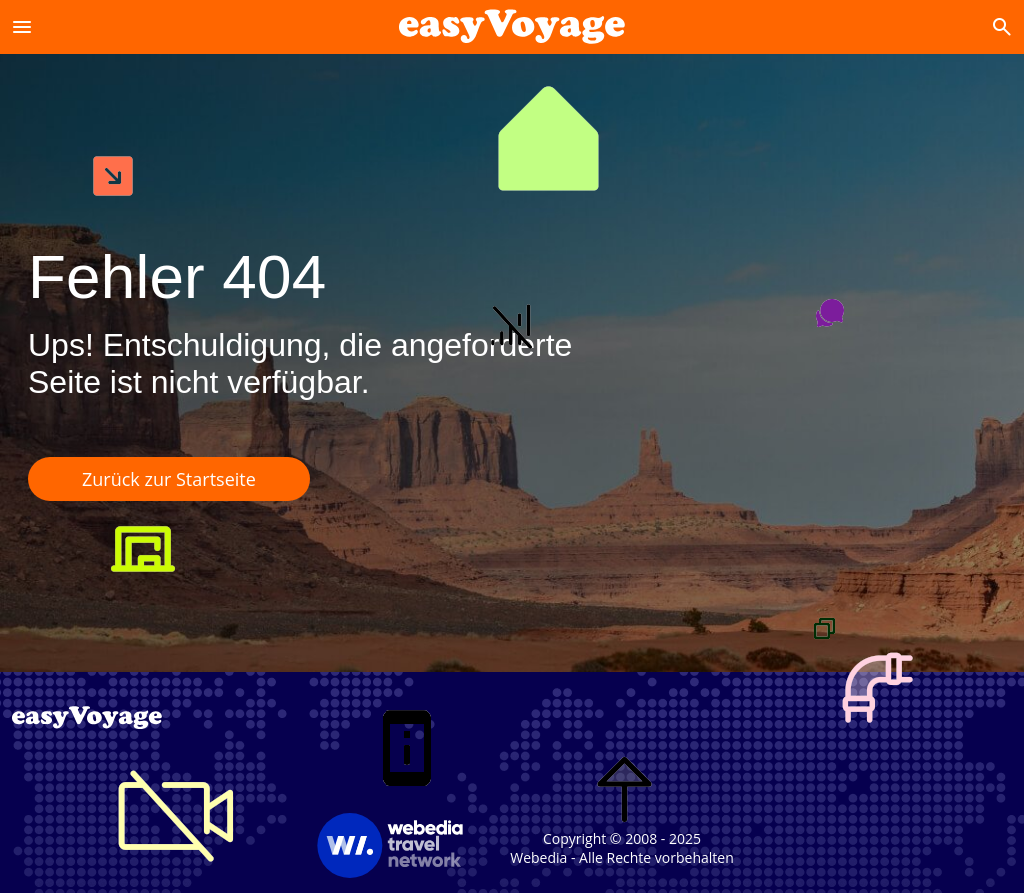 This screenshot has height=893, width=1024. I want to click on turn off camera or disable video, so click(172, 816).